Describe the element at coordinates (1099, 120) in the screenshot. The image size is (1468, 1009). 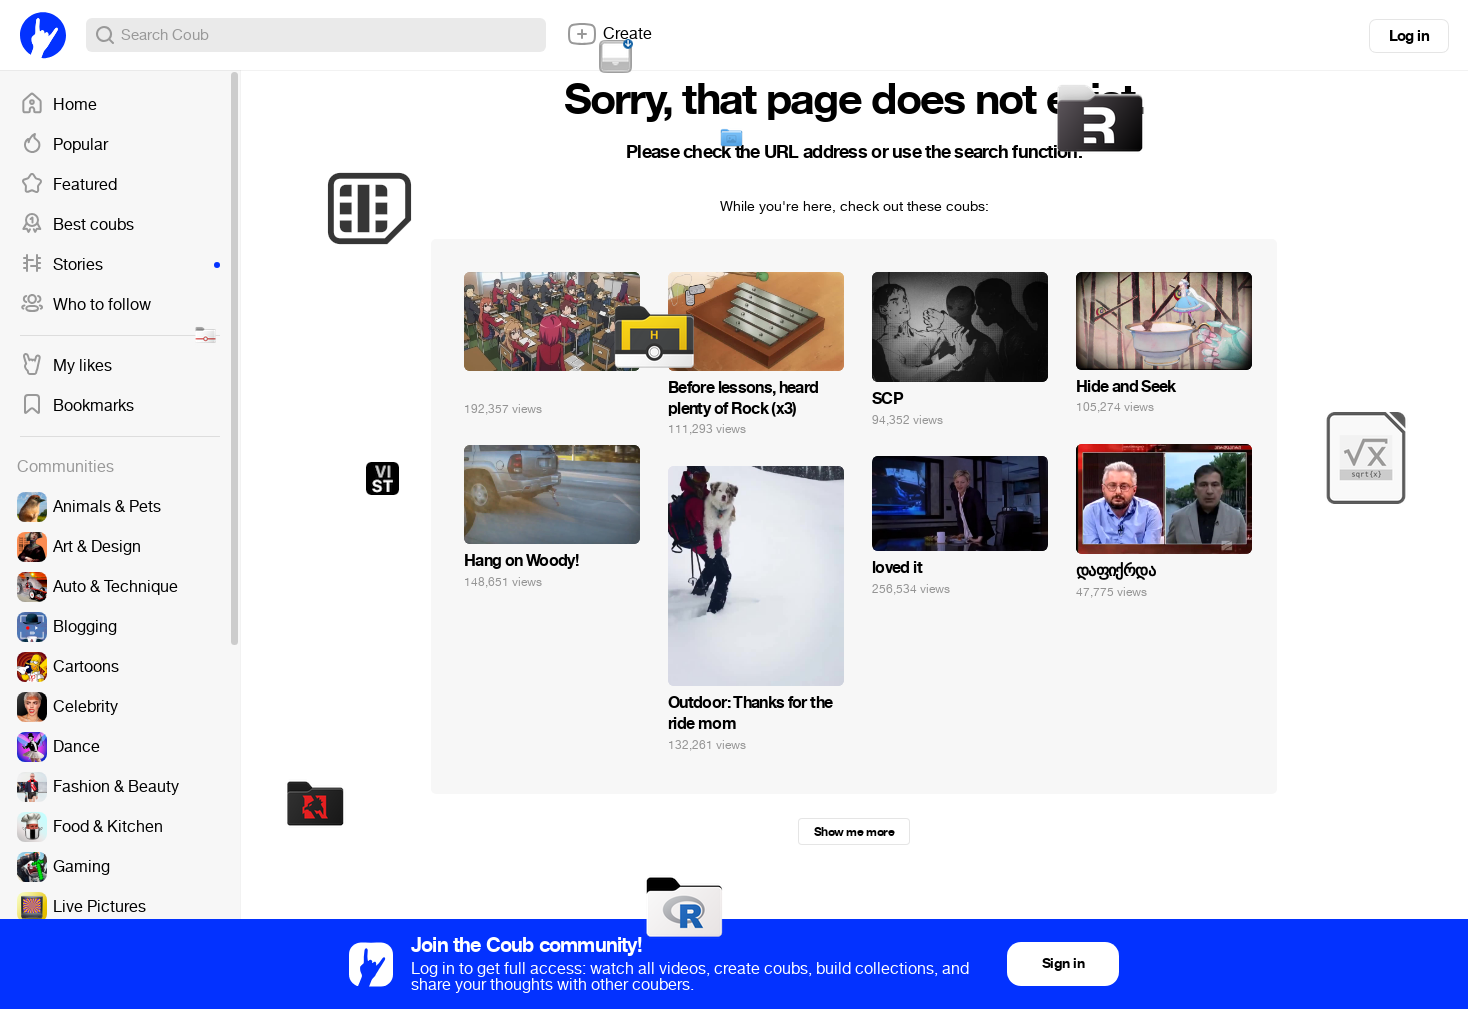
I see `open remix project folder` at that location.